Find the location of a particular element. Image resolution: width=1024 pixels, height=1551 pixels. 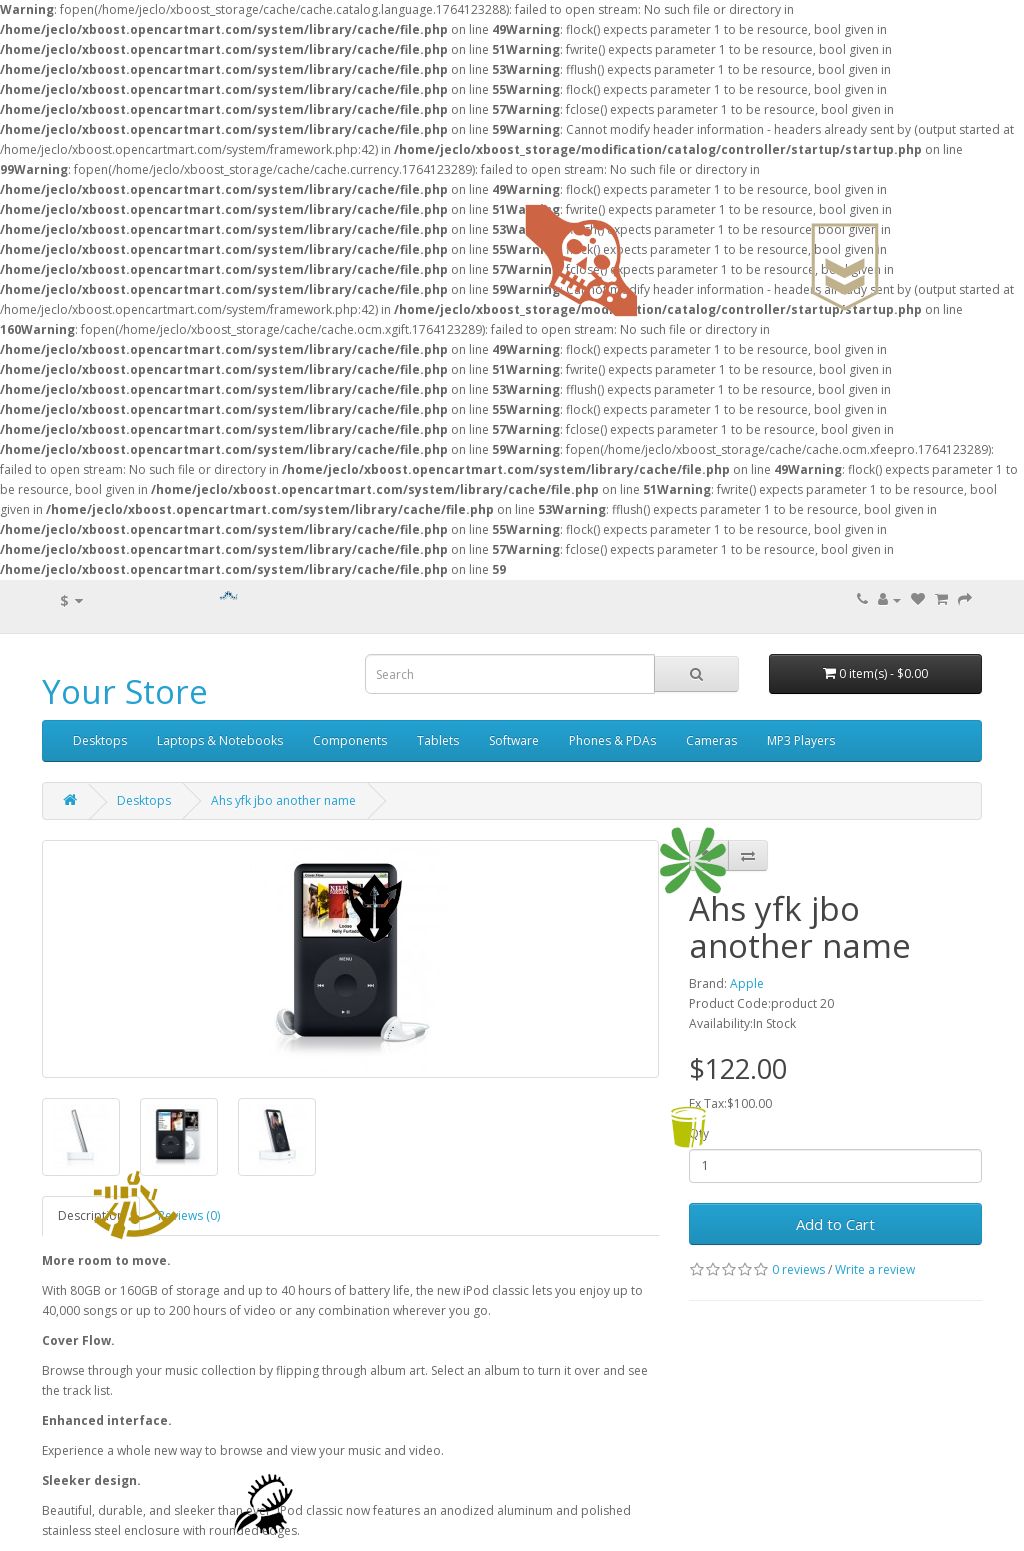

venus flytrap plant icon for a nature or botany game is located at coordinates (264, 1503).